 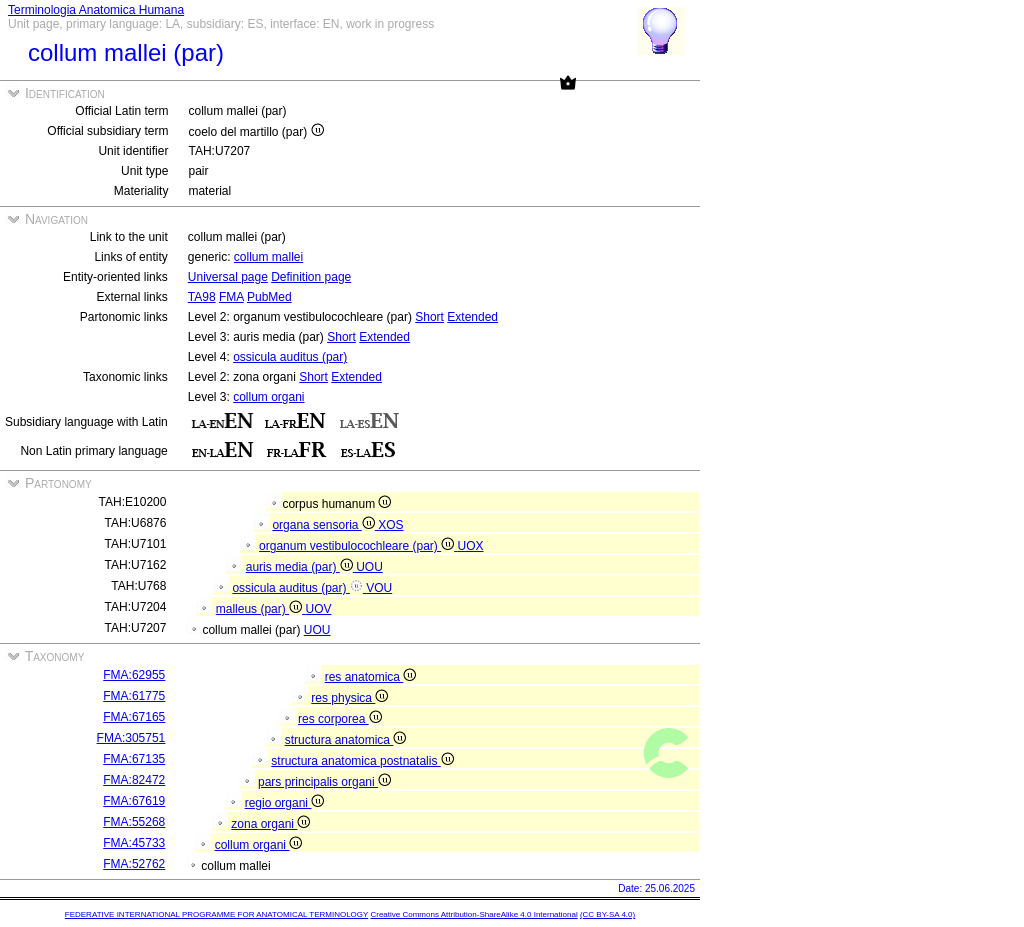 I want to click on elastic cloud logo, so click(x=666, y=753).